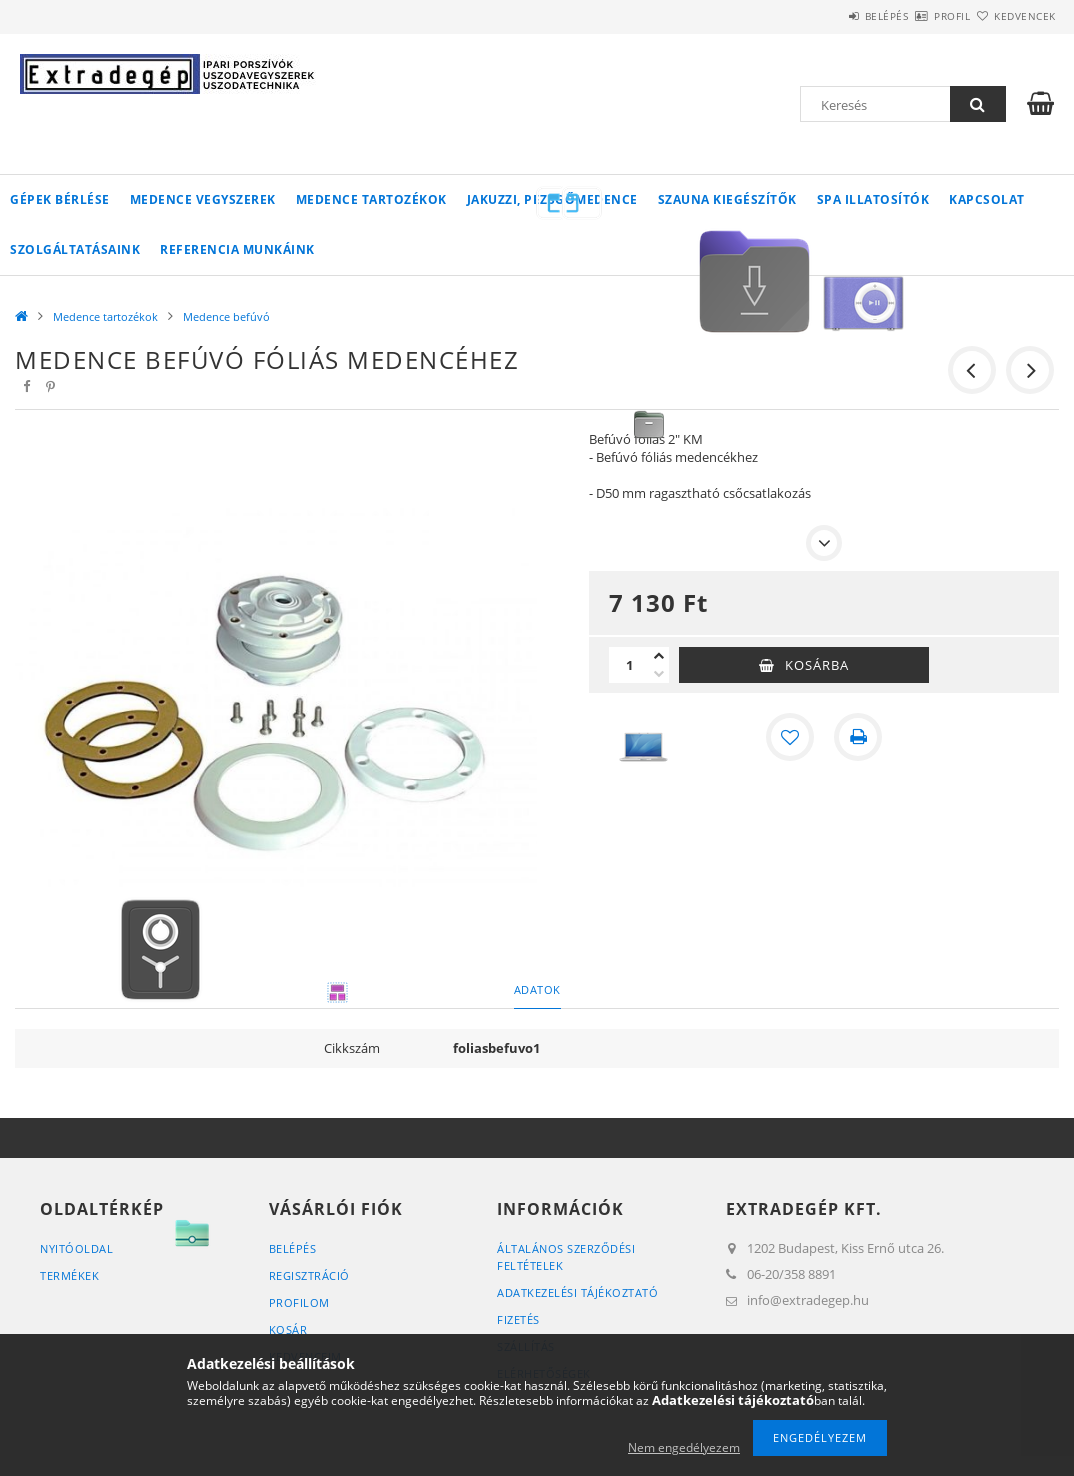 Image resolution: width=1074 pixels, height=1476 pixels. What do you see at coordinates (337, 992) in the screenshot?
I see `select all items in the current view` at bounding box center [337, 992].